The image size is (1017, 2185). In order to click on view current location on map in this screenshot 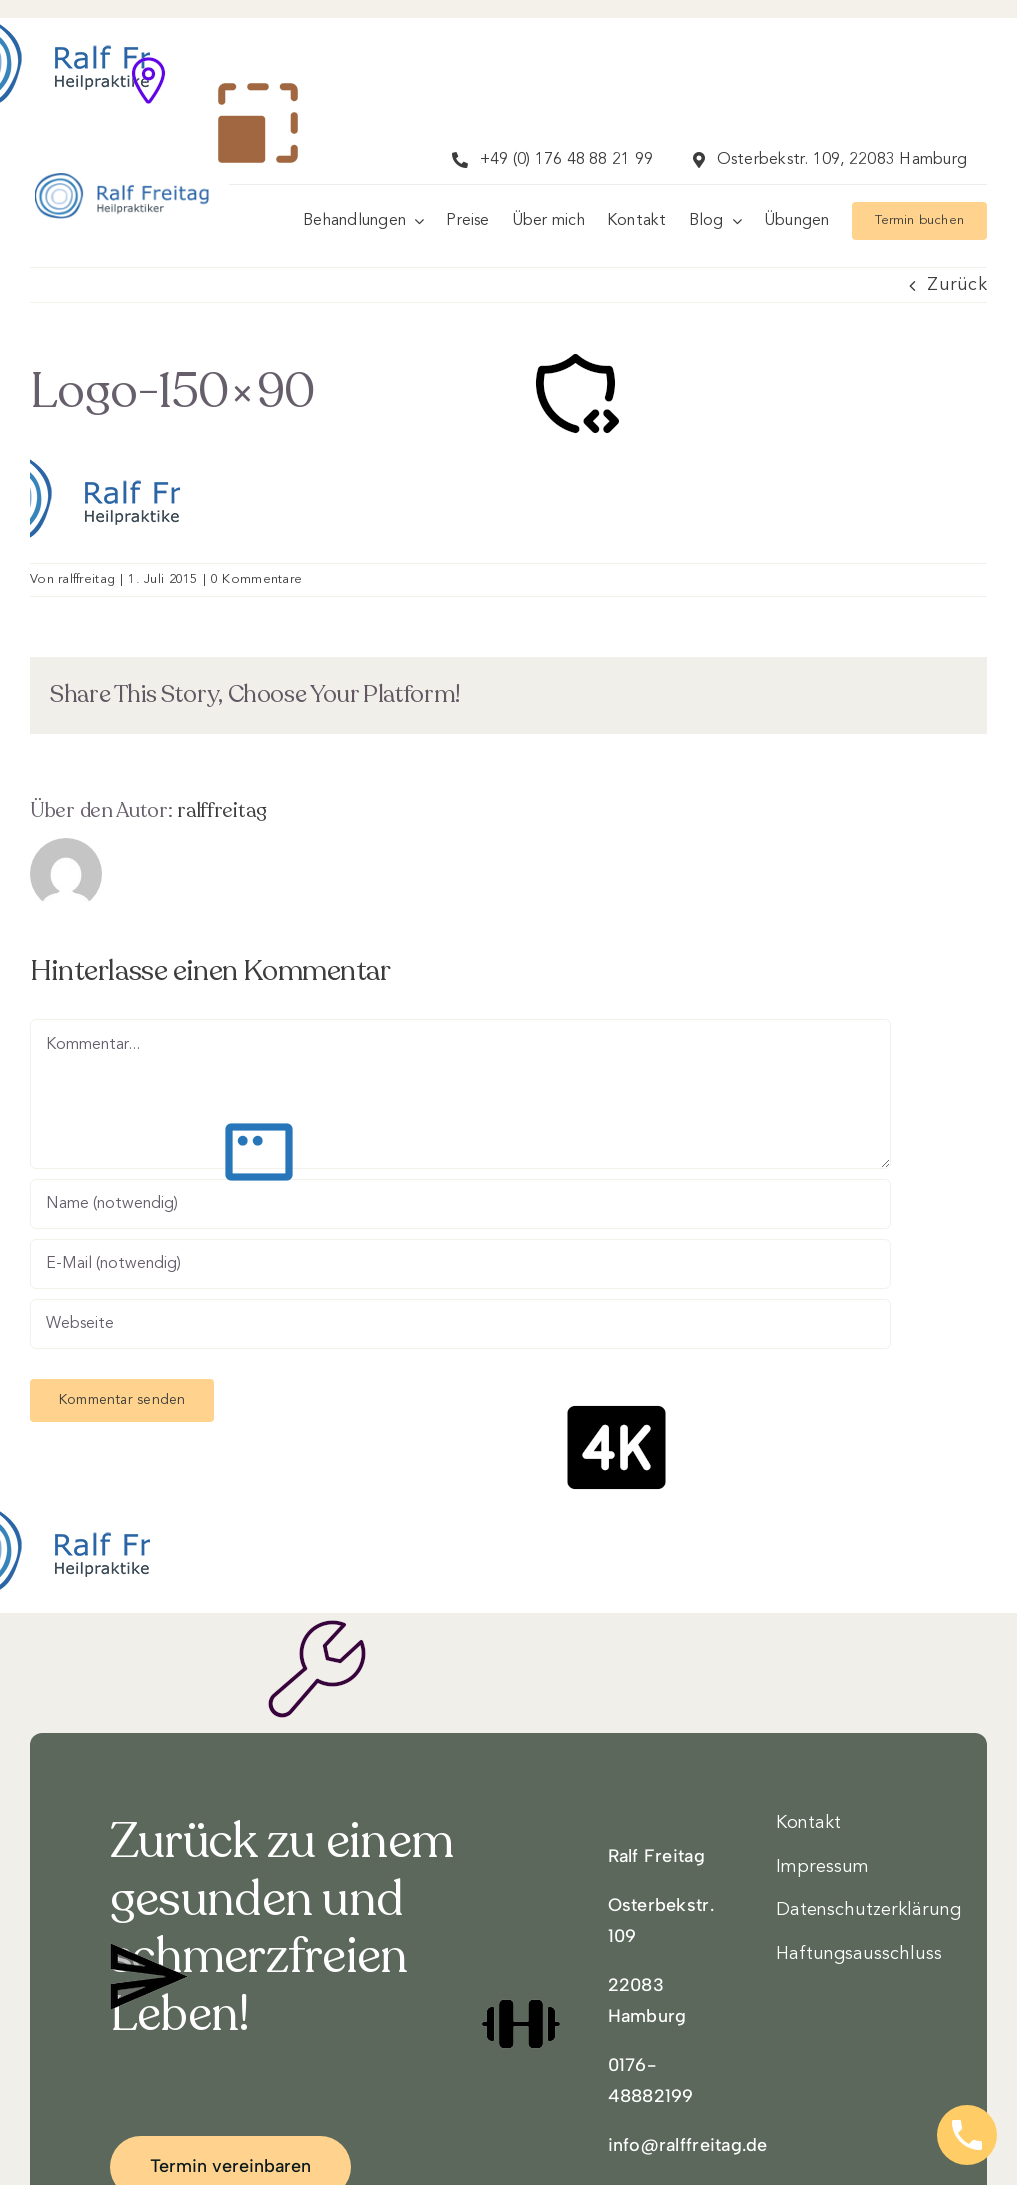, I will do `click(148, 80)`.